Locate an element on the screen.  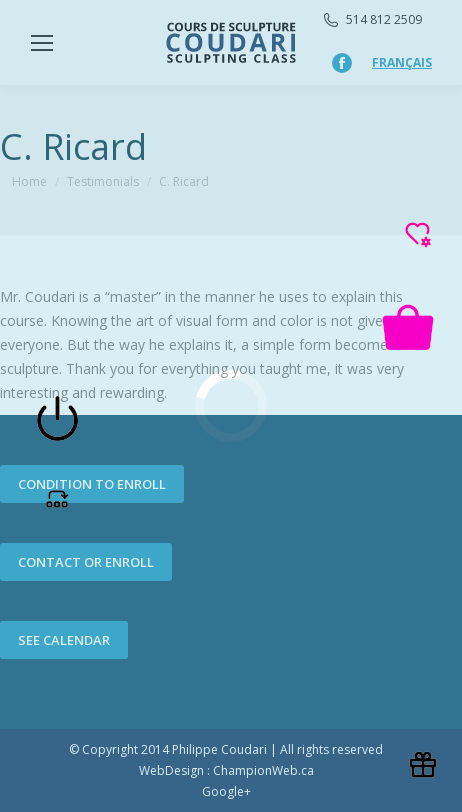
manage favorites settings is located at coordinates (417, 233).